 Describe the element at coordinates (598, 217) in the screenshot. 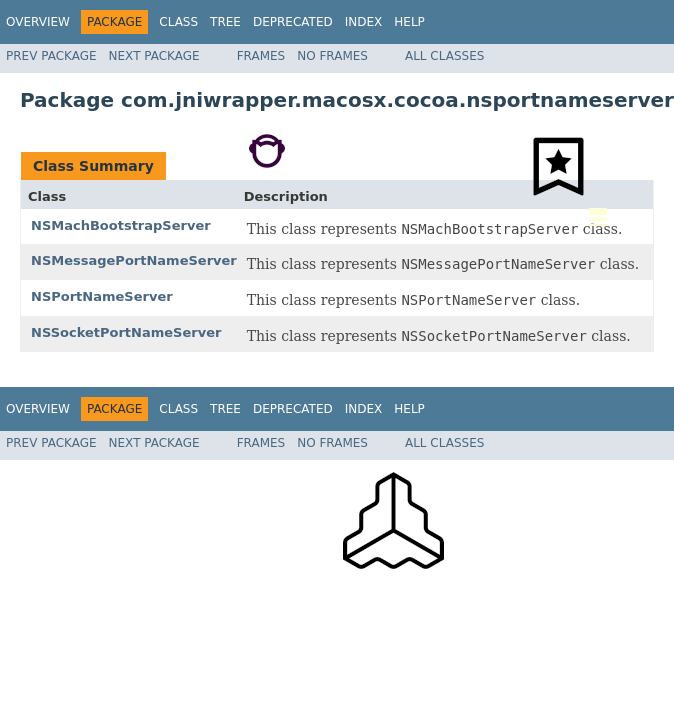

I see `platform.sh logo` at that location.